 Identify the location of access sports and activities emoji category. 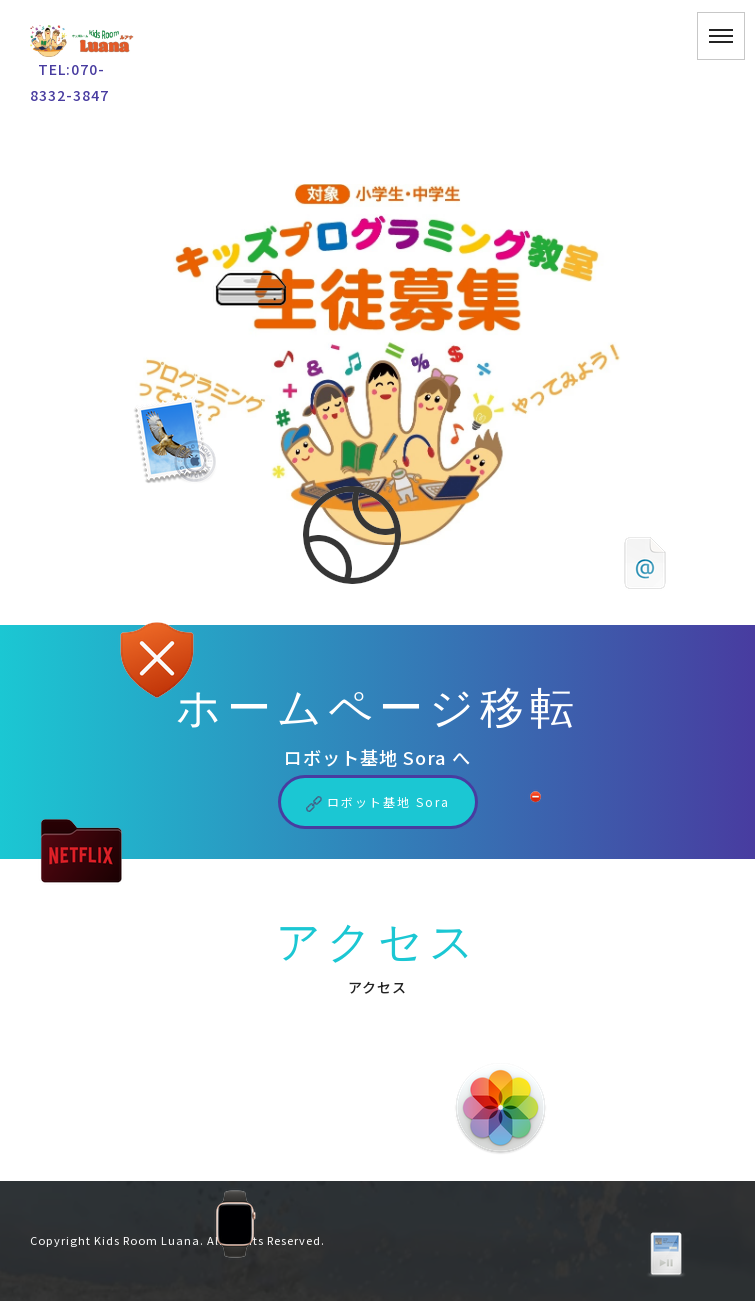
(352, 535).